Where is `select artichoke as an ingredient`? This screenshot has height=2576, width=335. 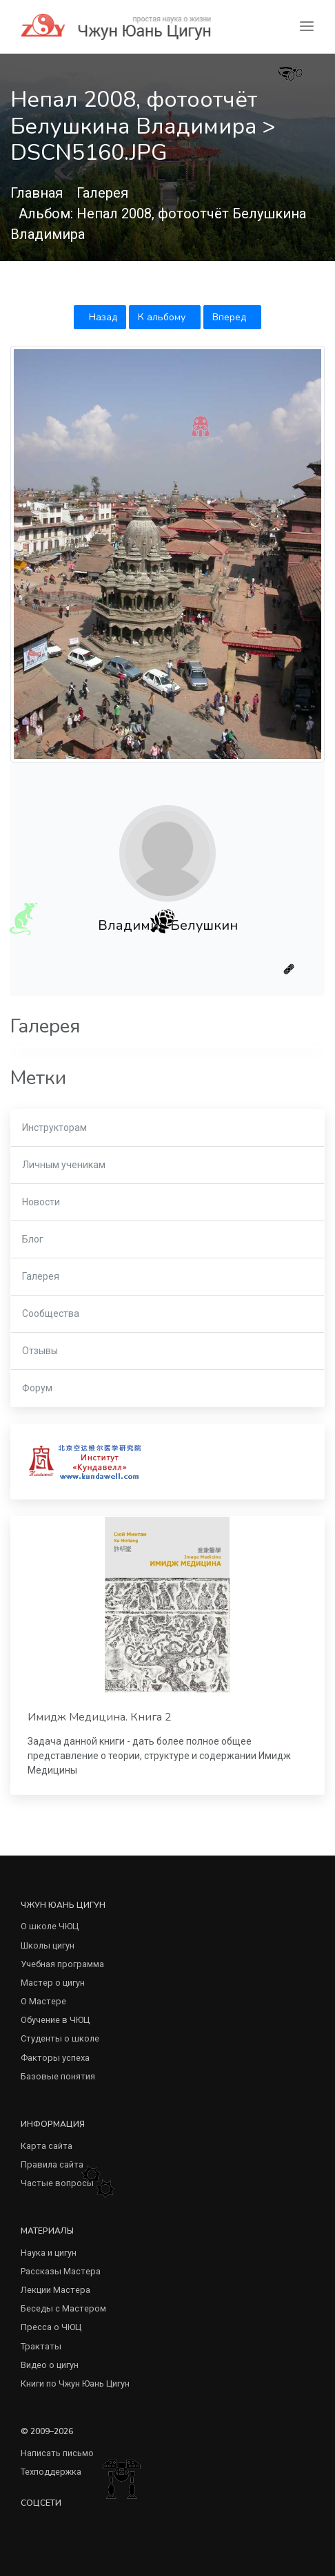
select artichoke as an ingredient is located at coordinates (162, 921).